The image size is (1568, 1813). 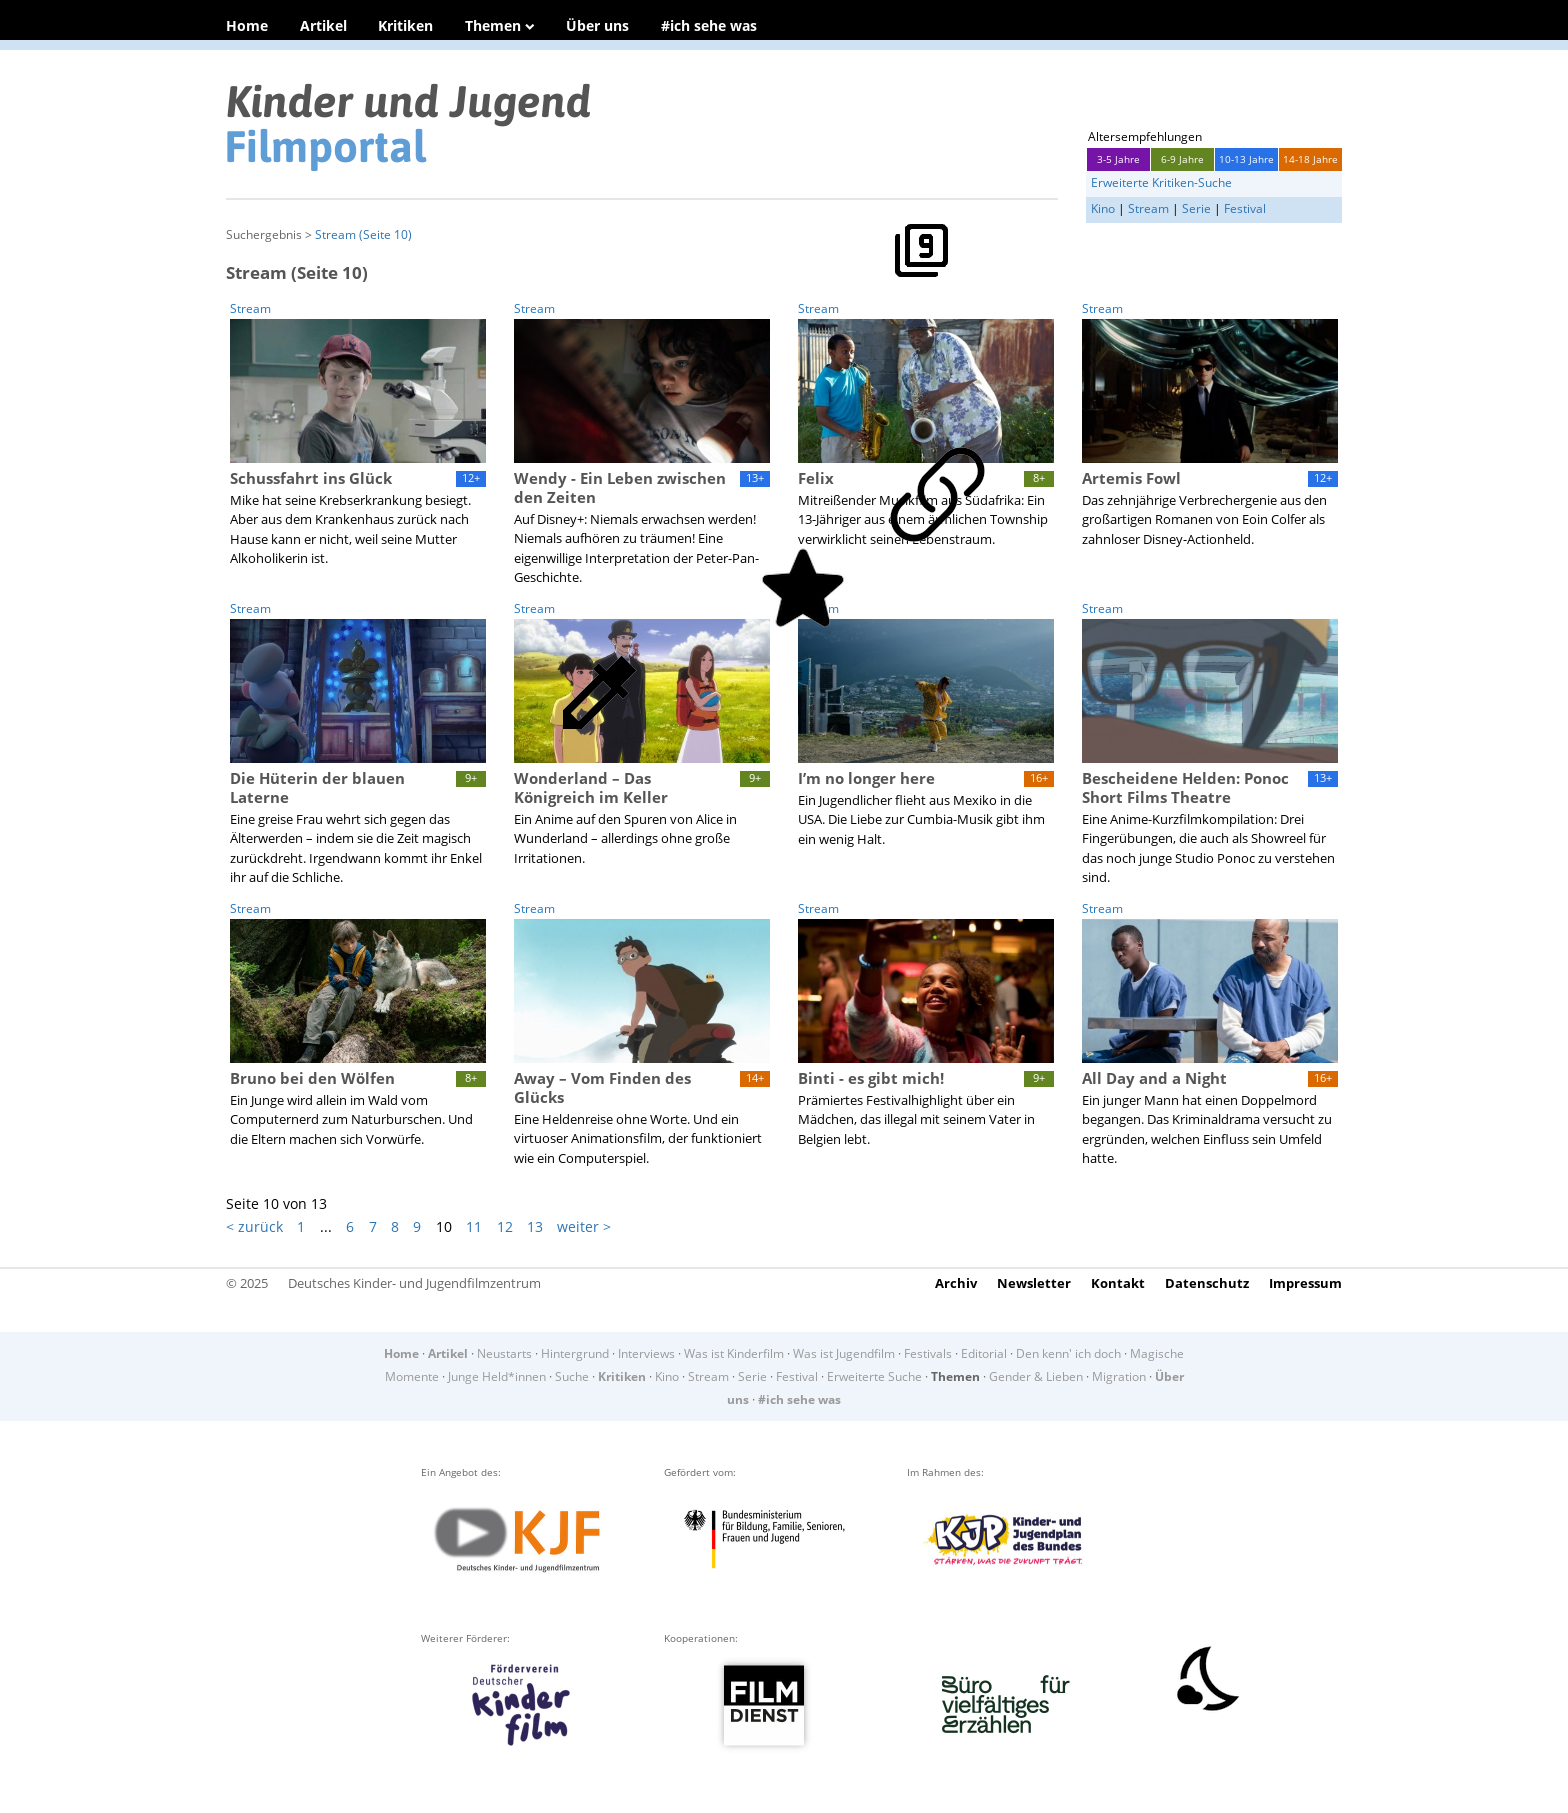 What do you see at coordinates (1212, 1678) in the screenshot?
I see `switch to dark mode or night theme` at bounding box center [1212, 1678].